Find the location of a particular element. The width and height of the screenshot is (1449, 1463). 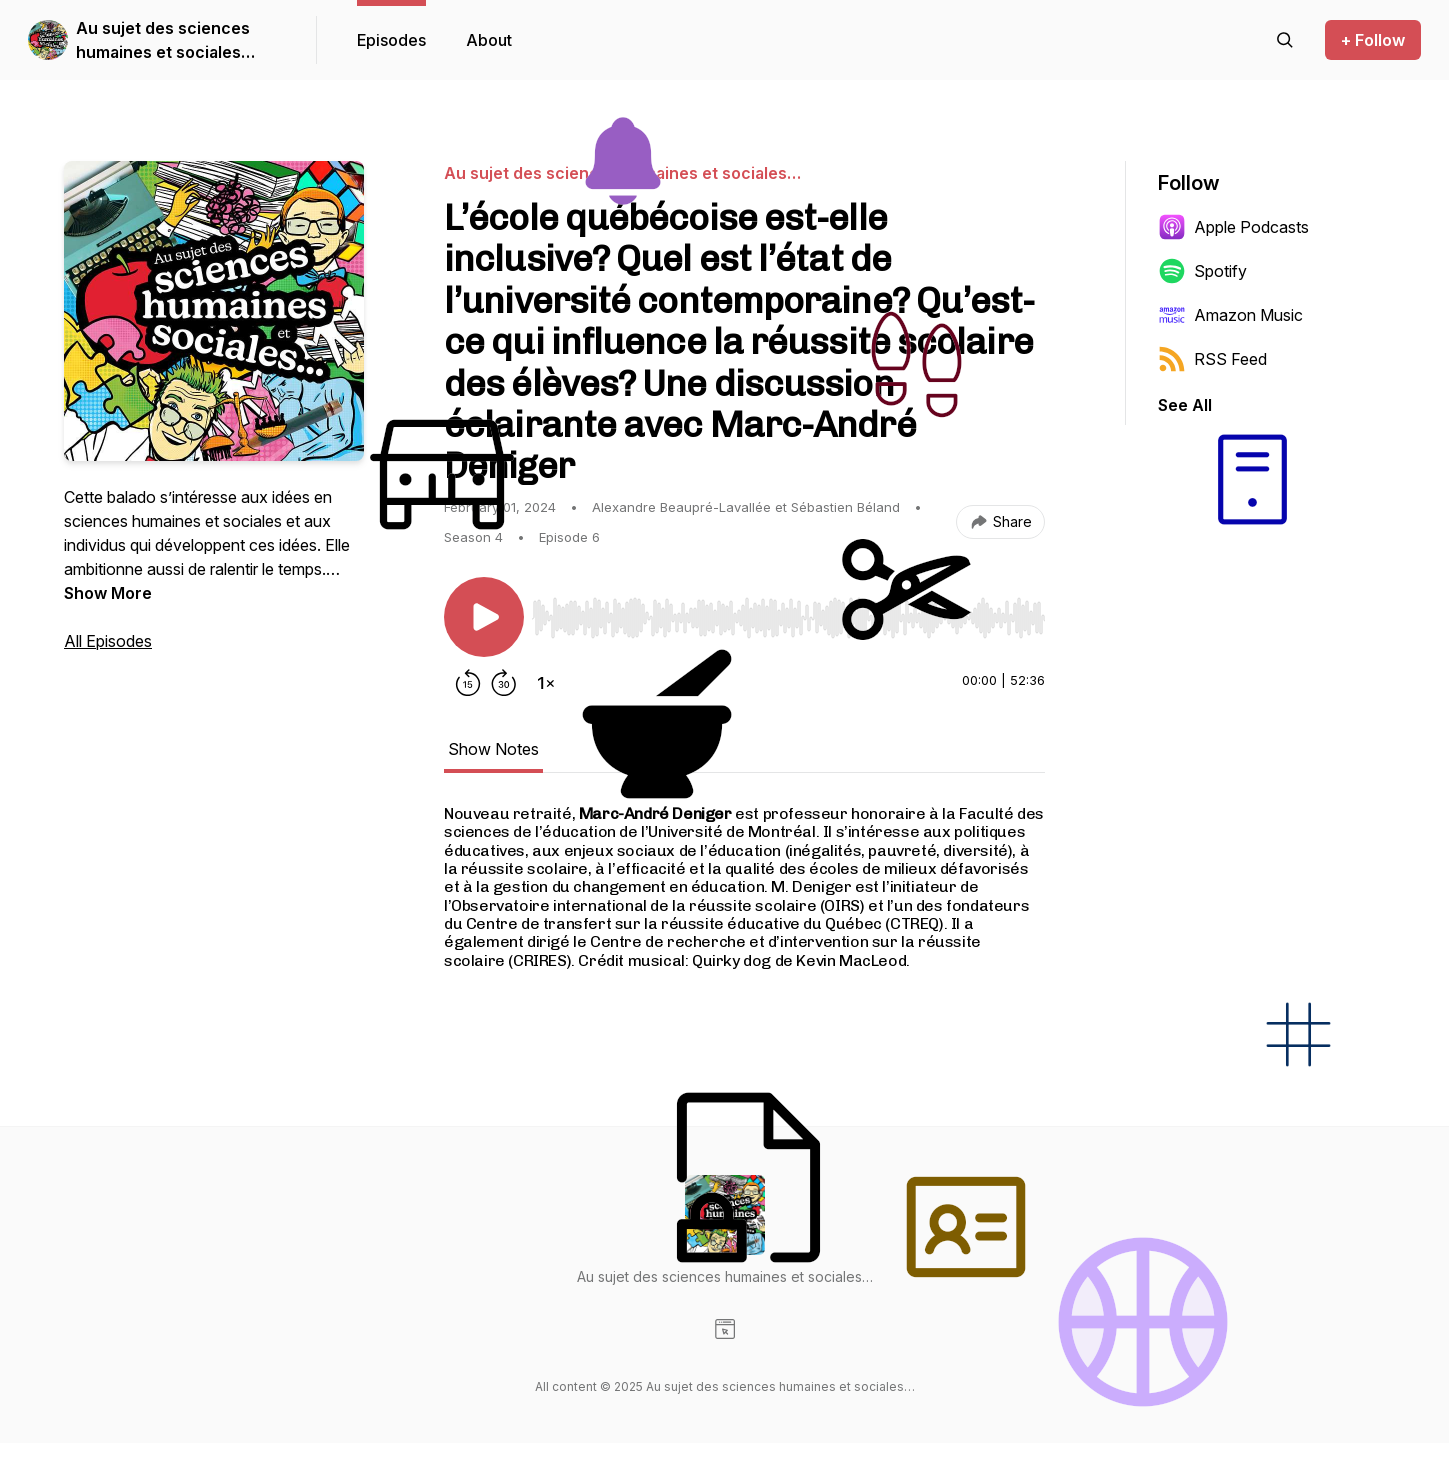

view your notifications is located at coordinates (623, 161).